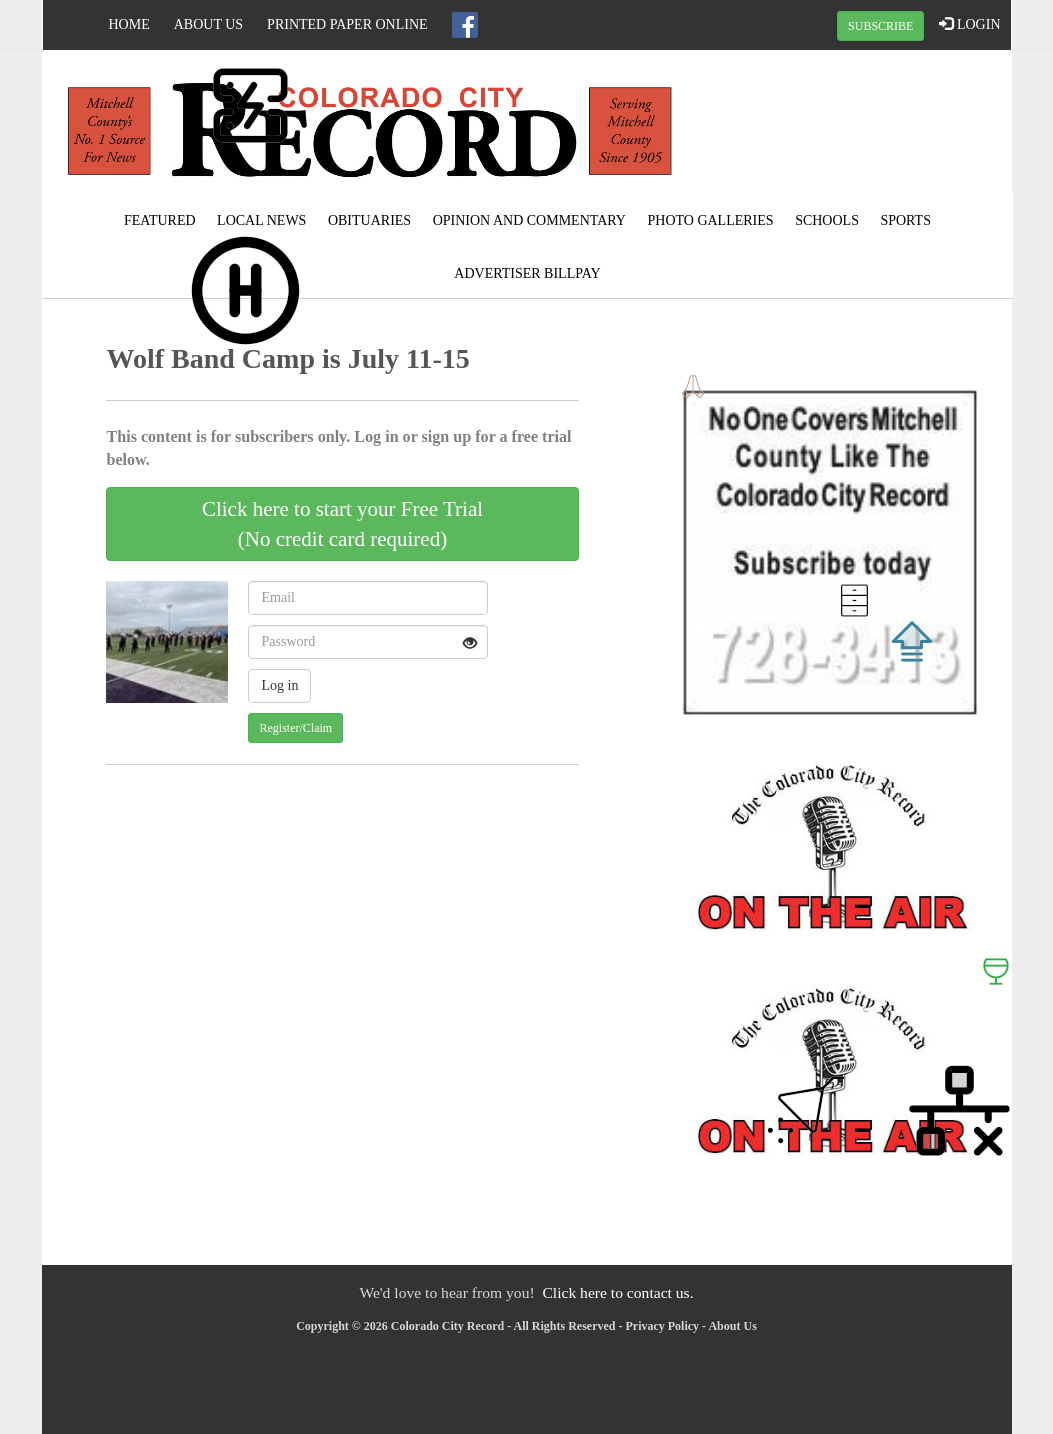 This screenshot has width=1053, height=1434. I want to click on shower or bathroom amenity indicator, so click(805, 1106).